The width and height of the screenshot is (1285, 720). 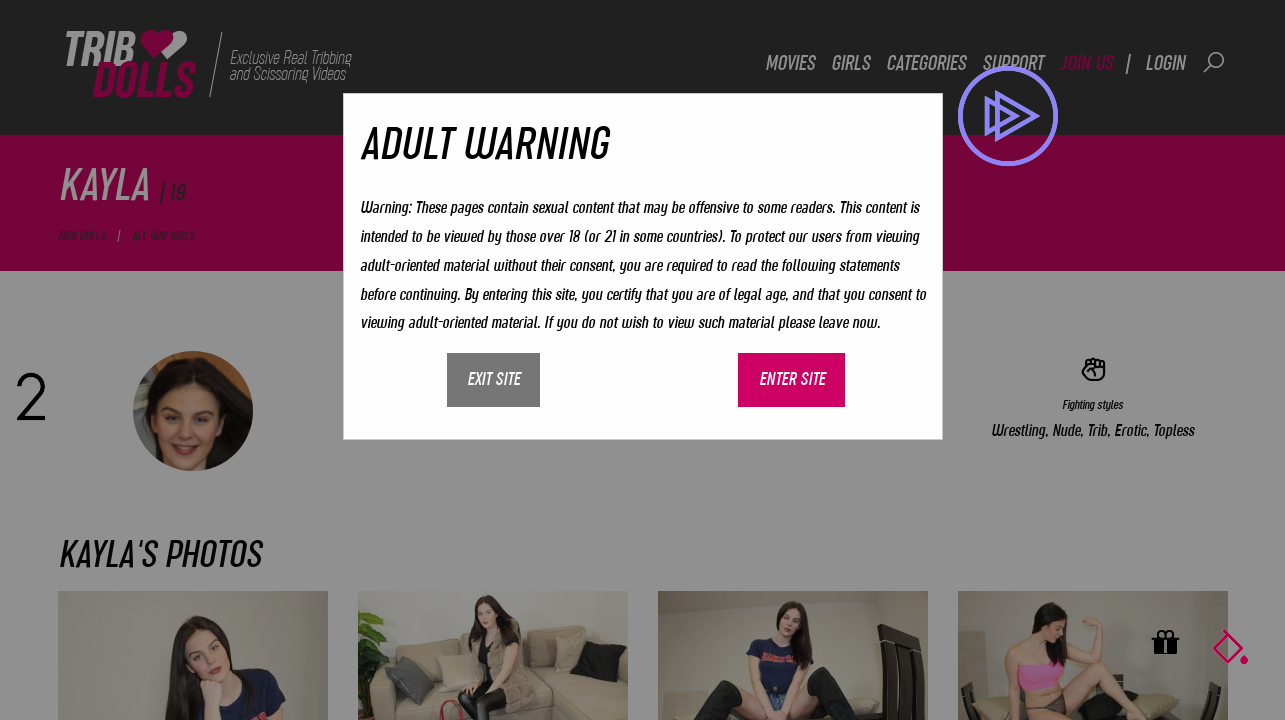 What do you see at coordinates (1229, 646) in the screenshot?
I see `access color fill or paint tool` at bounding box center [1229, 646].